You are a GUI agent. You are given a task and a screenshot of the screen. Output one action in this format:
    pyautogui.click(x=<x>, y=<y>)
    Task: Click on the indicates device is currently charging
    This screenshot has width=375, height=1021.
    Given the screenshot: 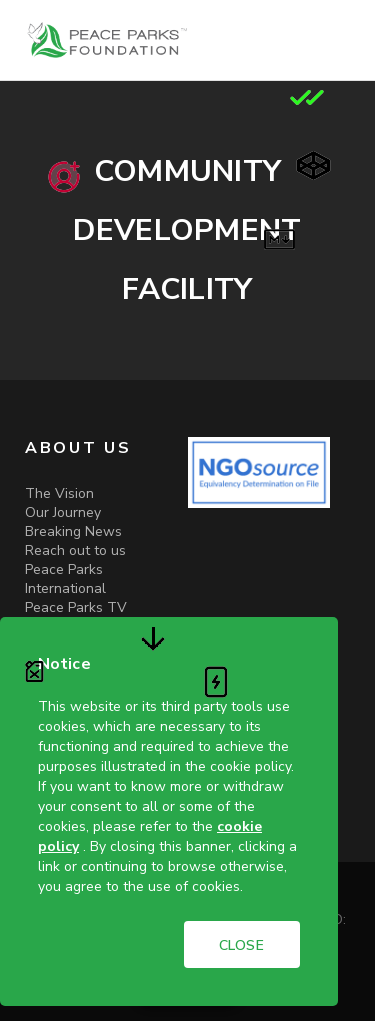 What is the action you would take?
    pyautogui.click(x=216, y=682)
    